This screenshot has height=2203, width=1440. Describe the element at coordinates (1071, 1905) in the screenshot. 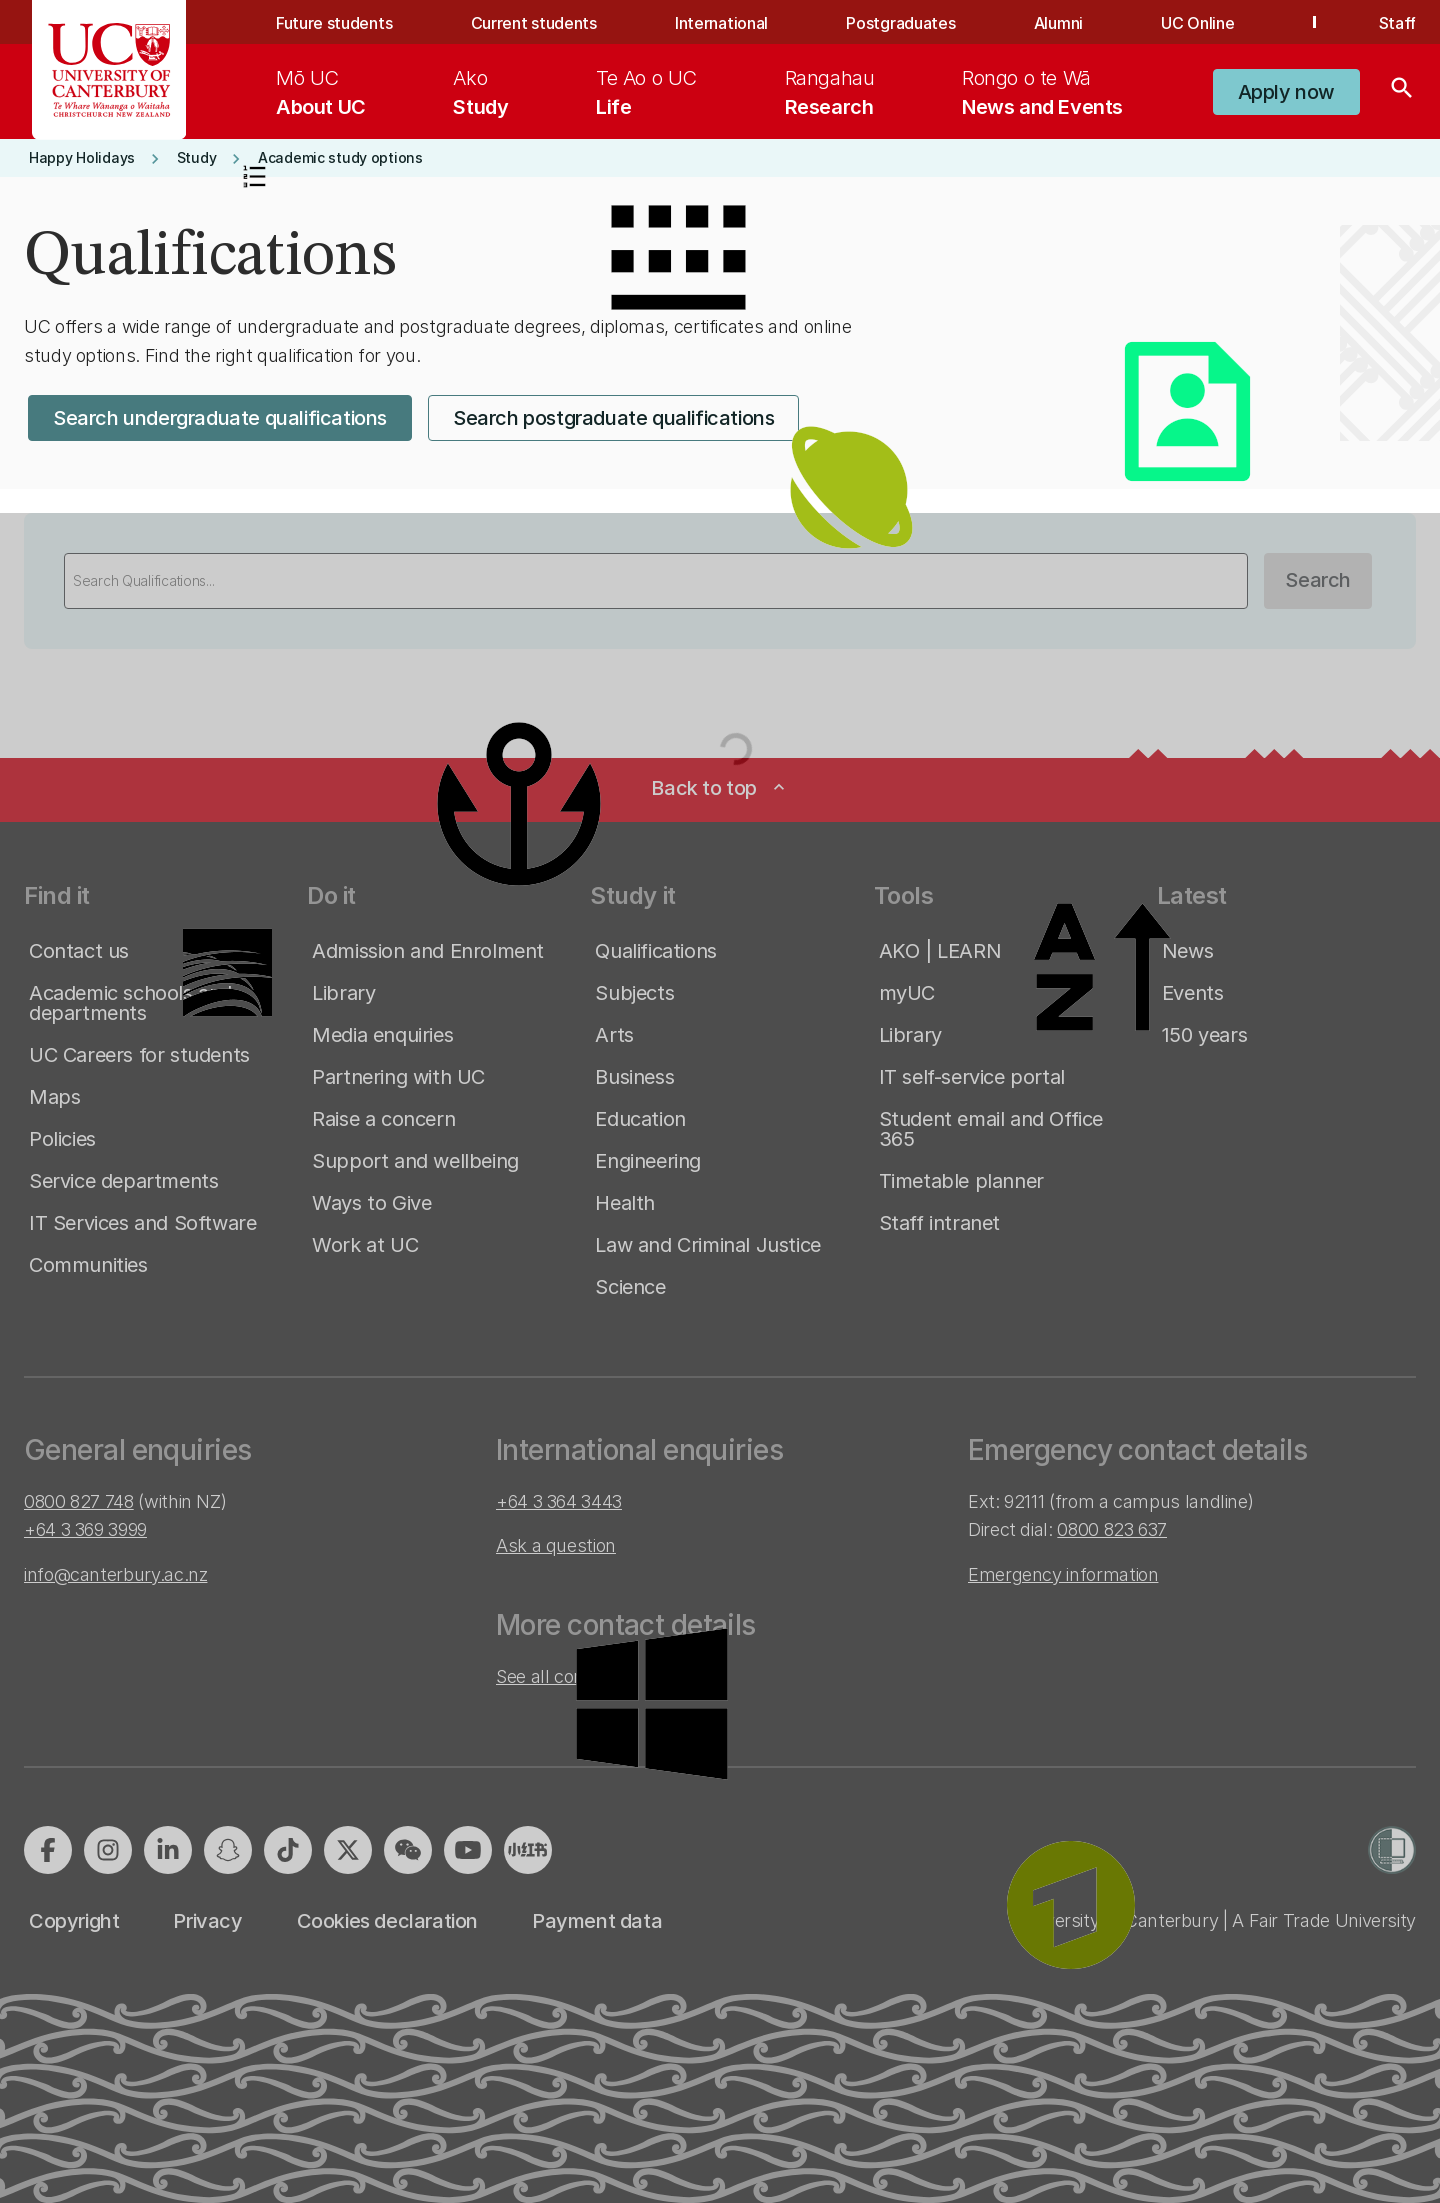

I see `das erste german television network logo` at that location.